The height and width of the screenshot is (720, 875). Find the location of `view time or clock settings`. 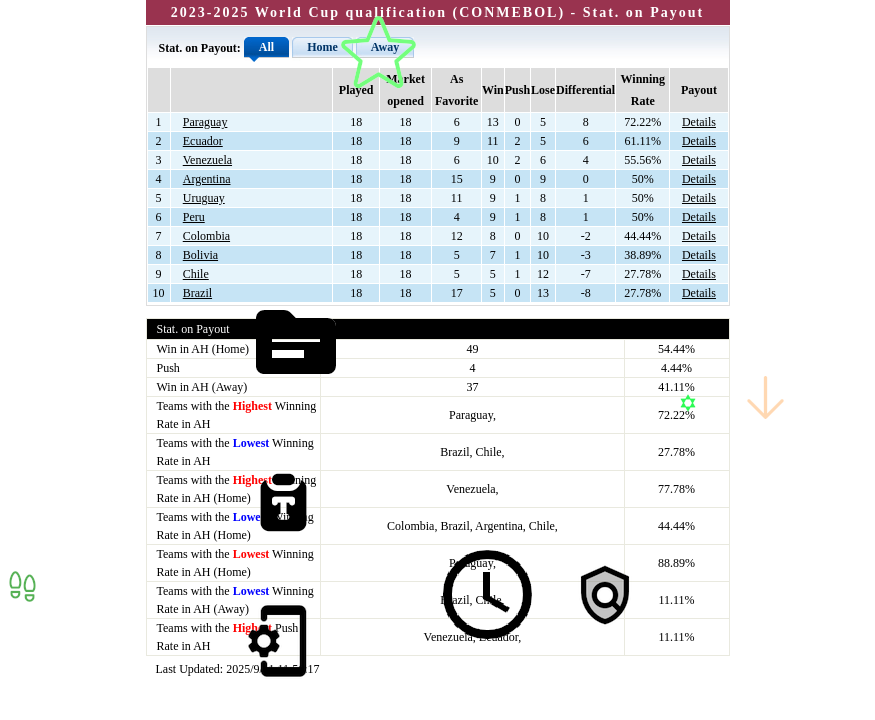

view time or clock settings is located at coordinates (487, 594).